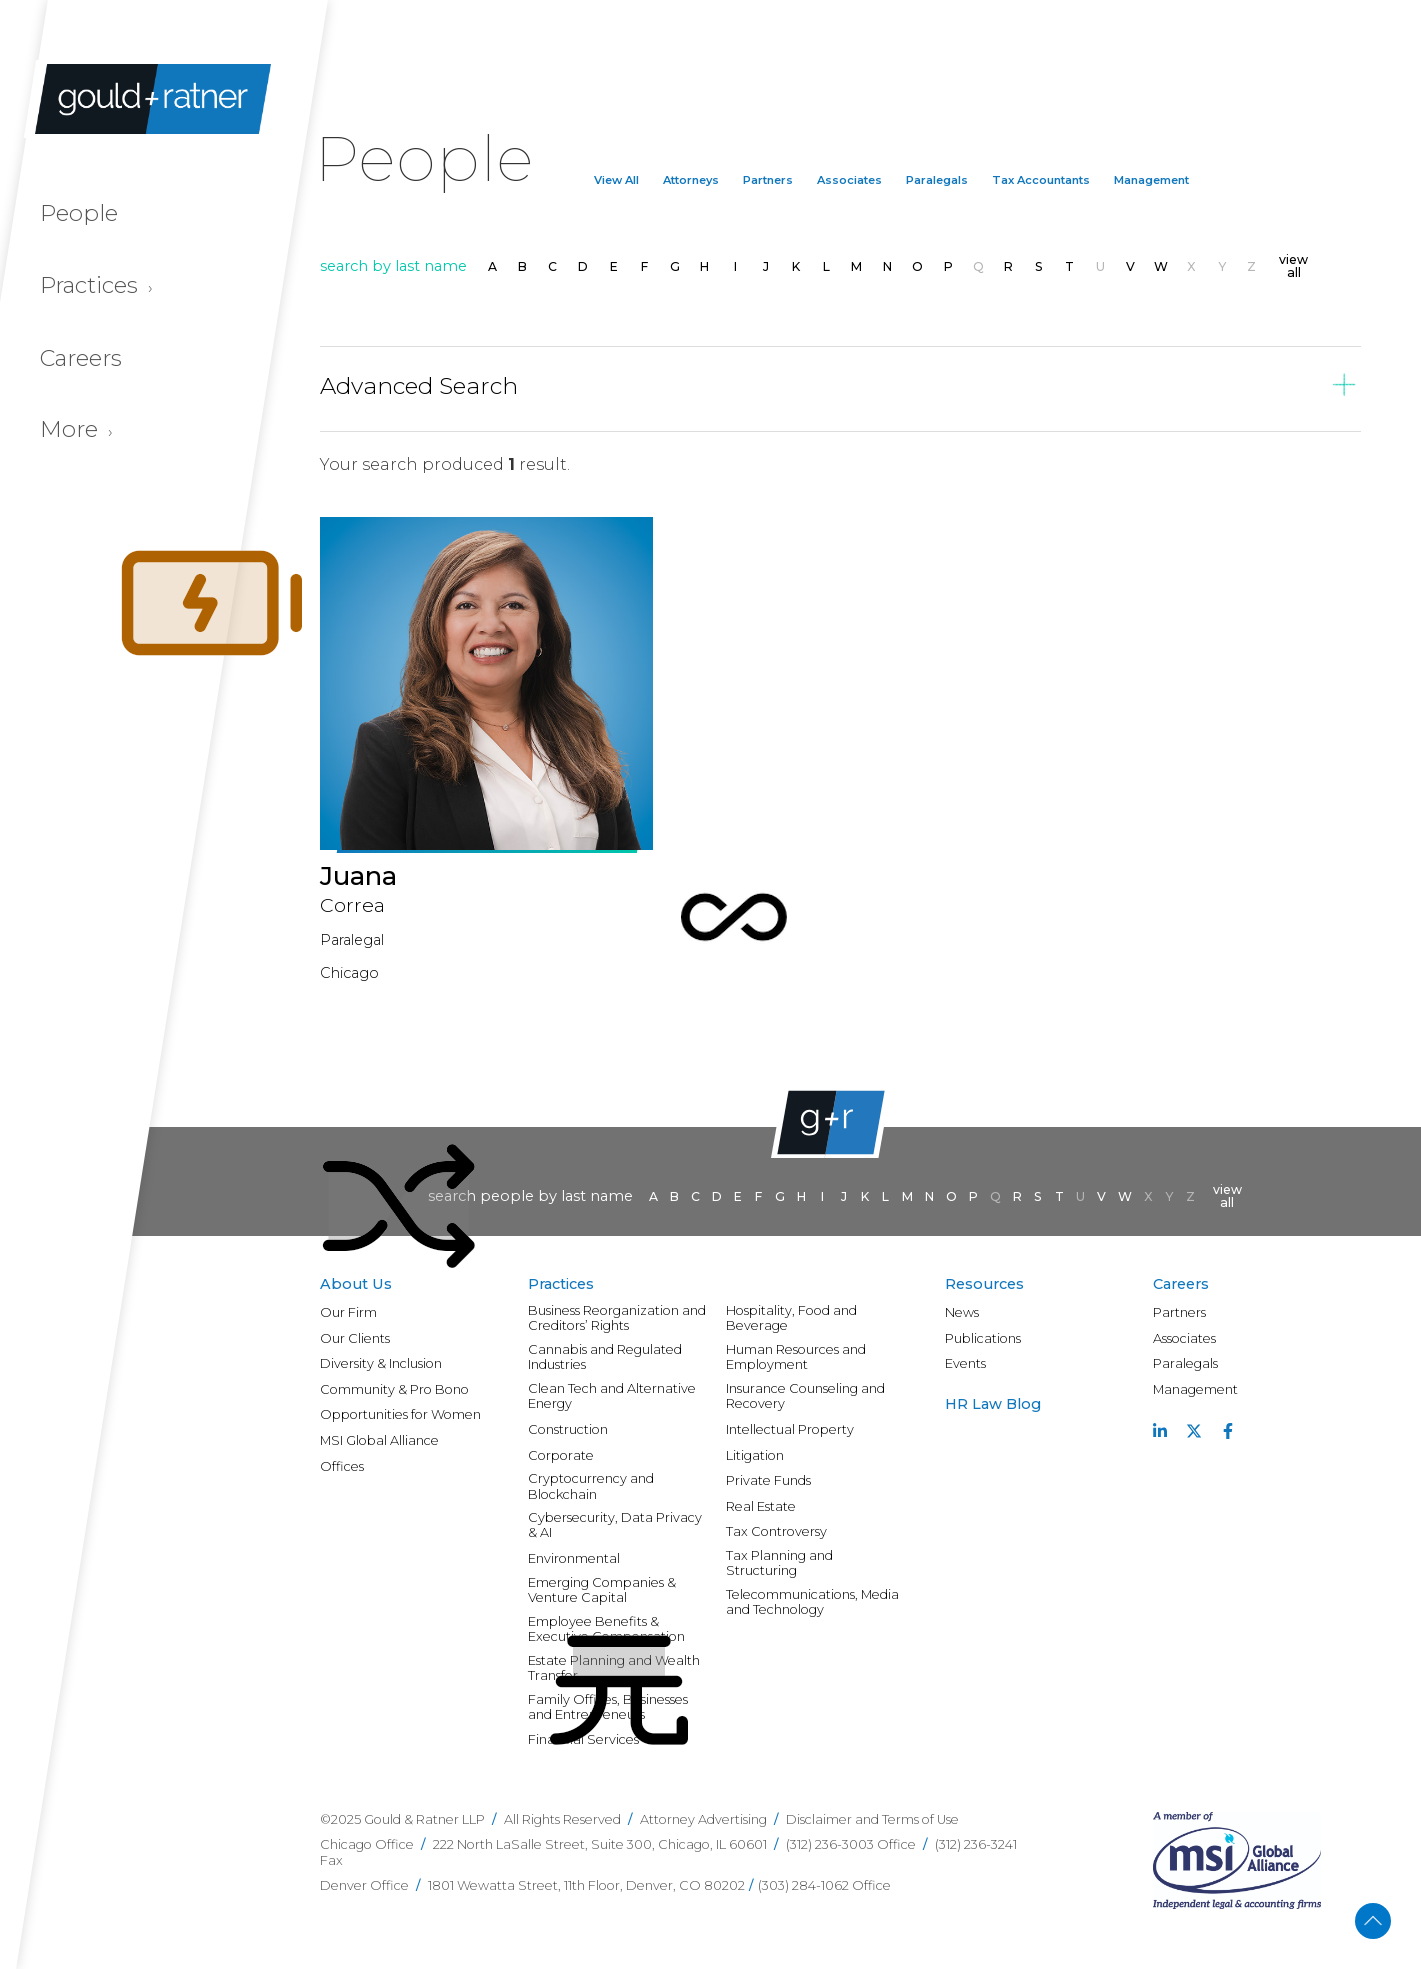 This screenshot has height=1969, width=1421. What do you see at coordinates (734, 917) in the screenshot?
I see `indicates all-inclusive or unlimited features` at bounding box center [734, 917].